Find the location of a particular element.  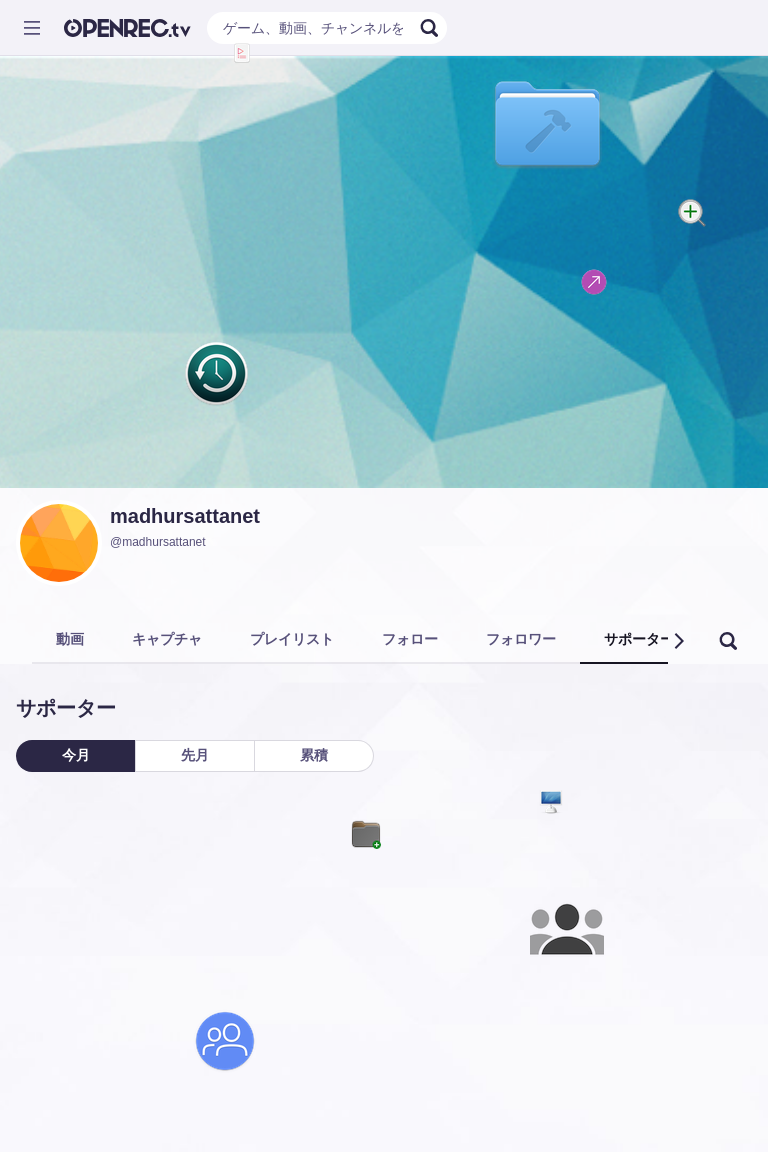

open time machine backup settings is located at coordinates (216, 373).